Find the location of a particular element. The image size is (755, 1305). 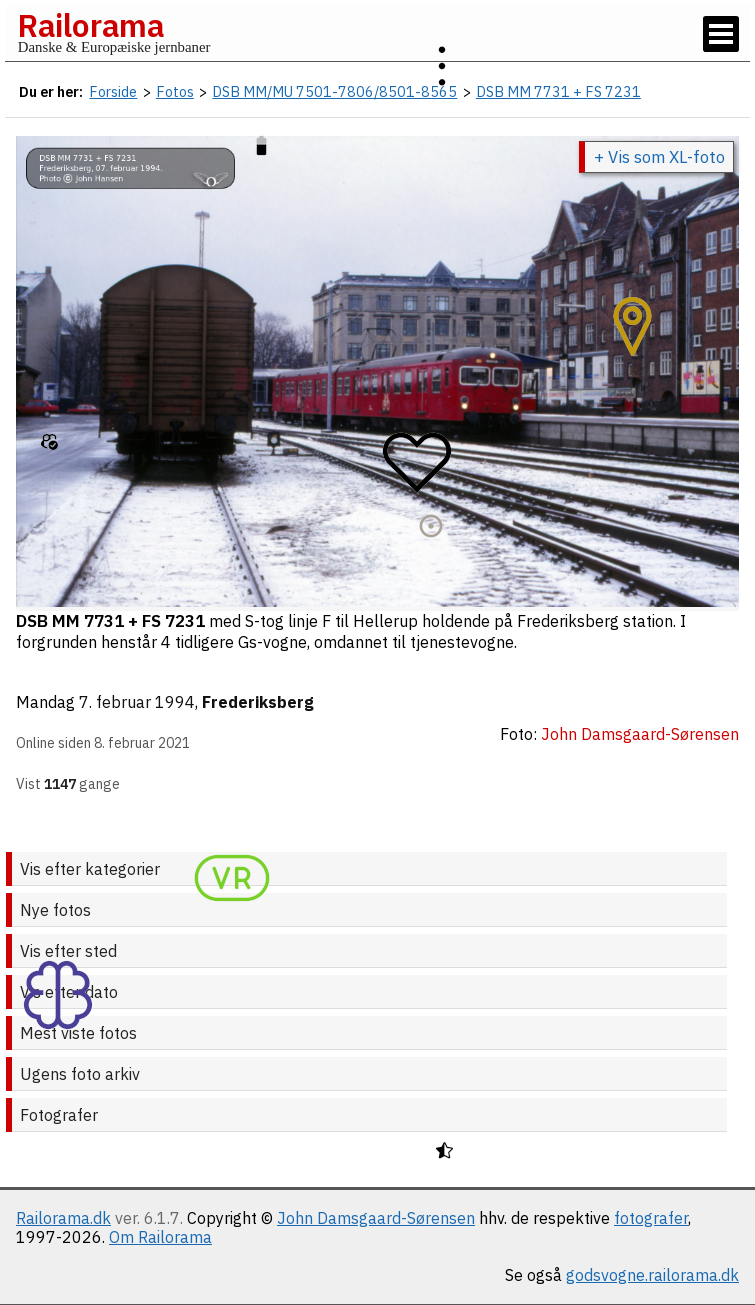

view or set your current location is located at coordinates (632, 327).